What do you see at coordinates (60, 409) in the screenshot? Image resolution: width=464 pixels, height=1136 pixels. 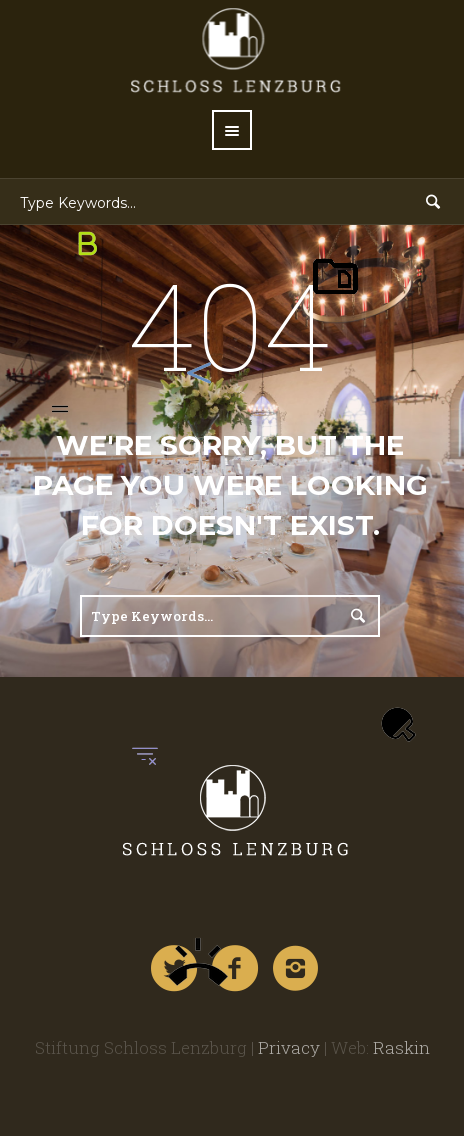 I see `reorder or rearrange items in a list` at bounding box center [60, 409].